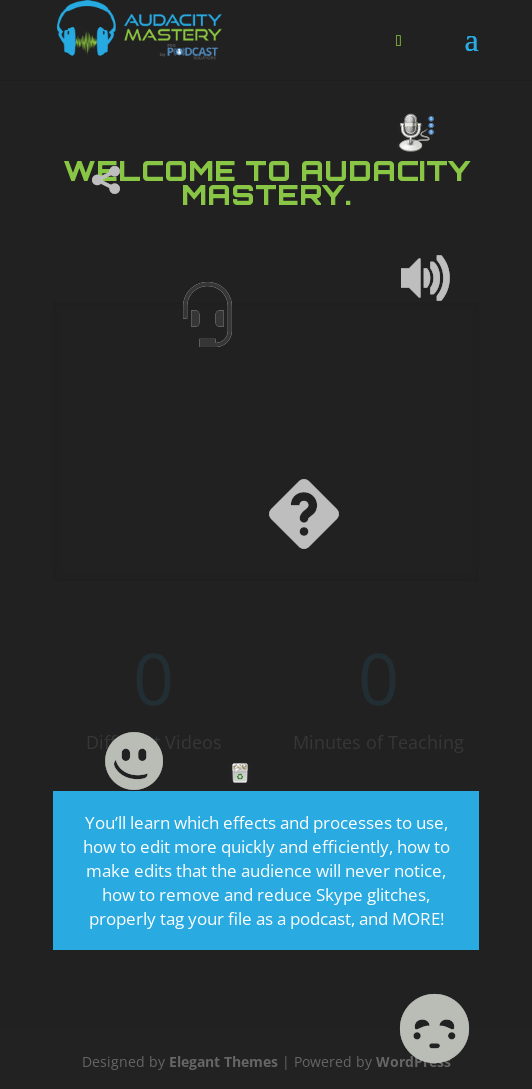 This screenshot has height=1089, width=532. Describe the element at coordinates (304, 514) in the screenshot. I see `indicates a help or information dialog` at that location.